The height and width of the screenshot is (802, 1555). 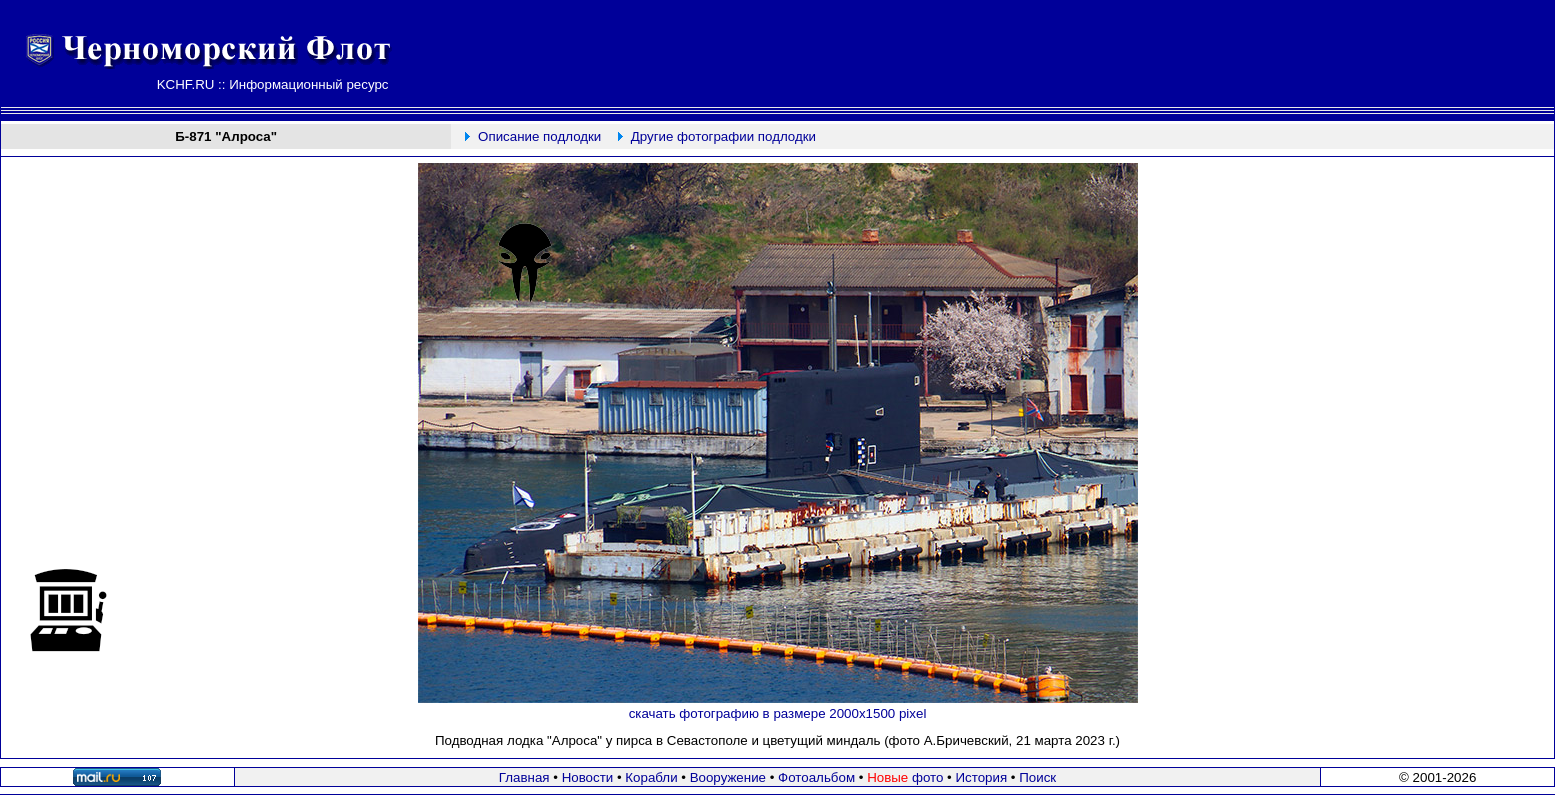 I want to click on open slot machine game, so click(x=66, y=610).